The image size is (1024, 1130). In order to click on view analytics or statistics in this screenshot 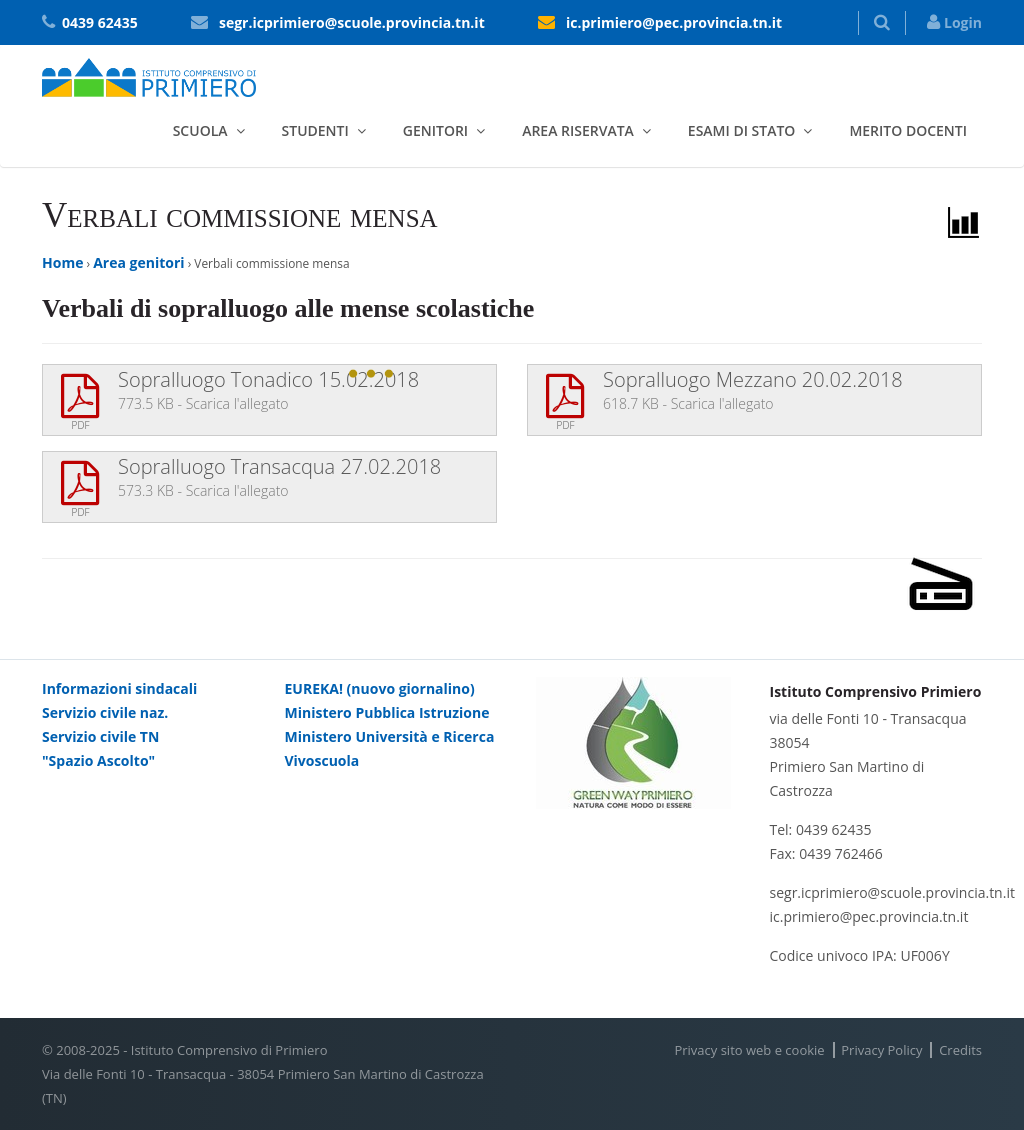, I will do `click(963, 222)`.